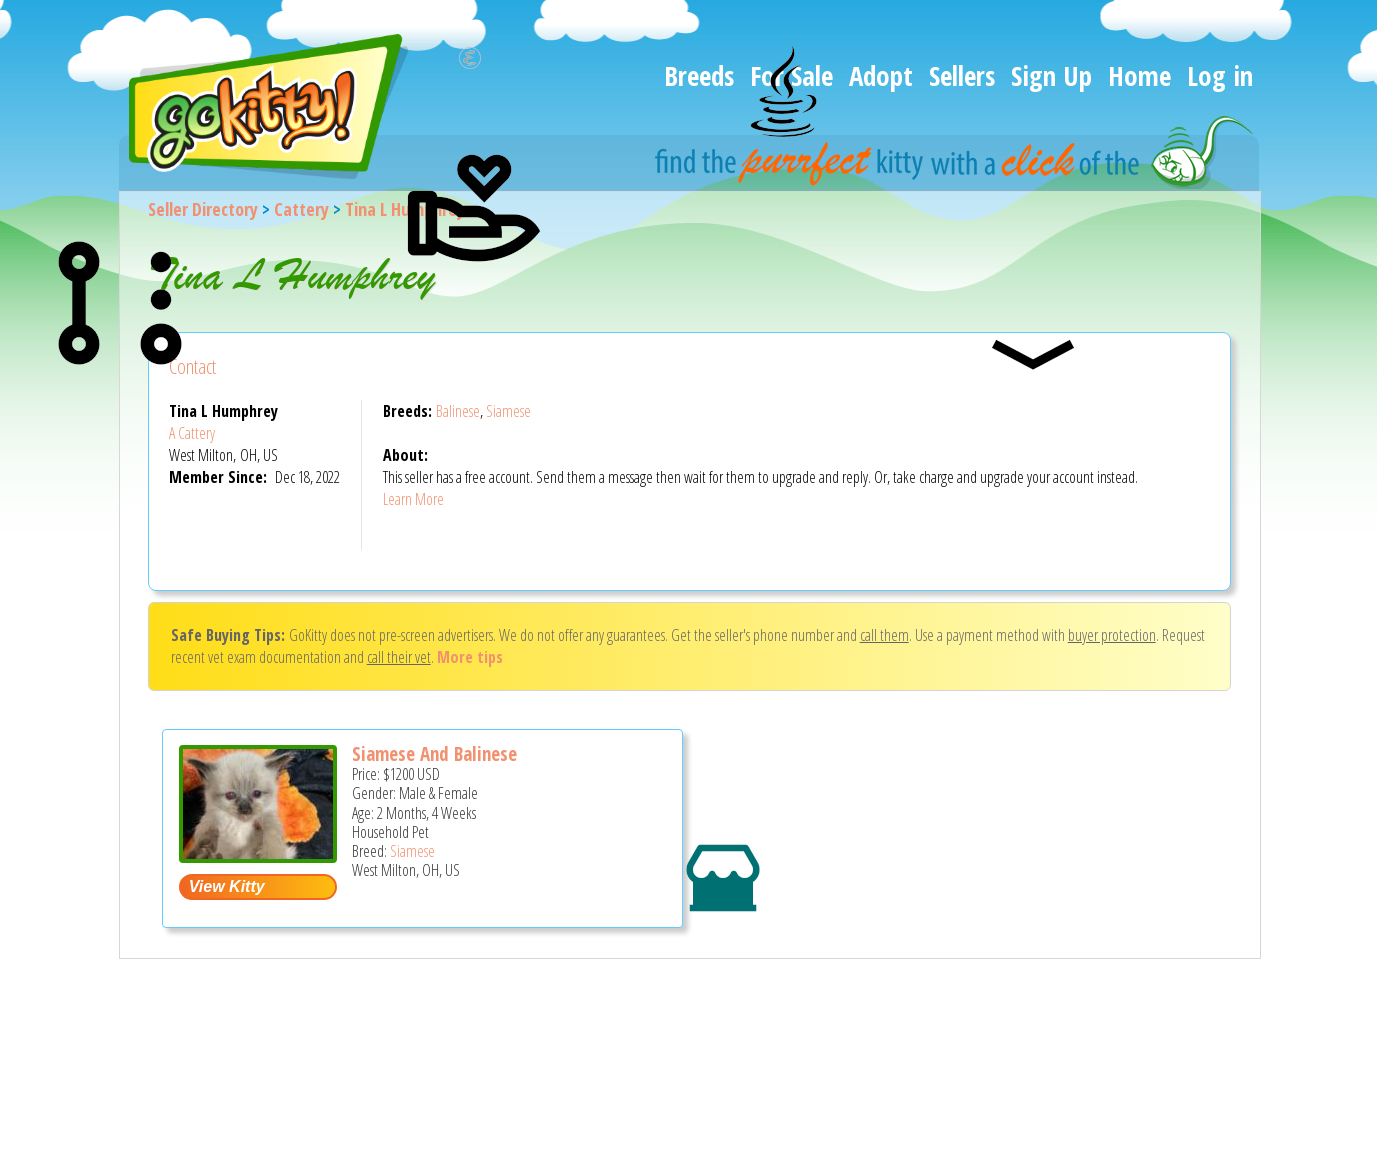 Image resolution: width=1377 pixels, height=1159 pixels. Describe the element at coordinates (723, 878) in the screenshot. I see `open the store or marketplace` at that location.